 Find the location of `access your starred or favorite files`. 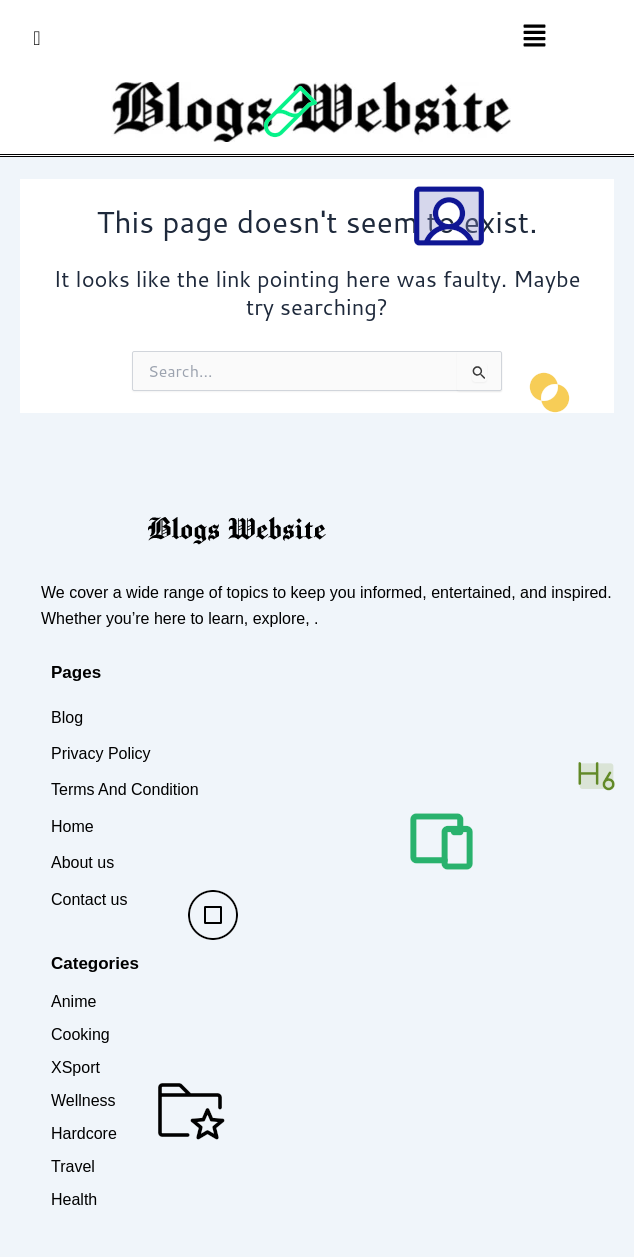

access your starred or favorite files is located at coordinates (190, 1110).